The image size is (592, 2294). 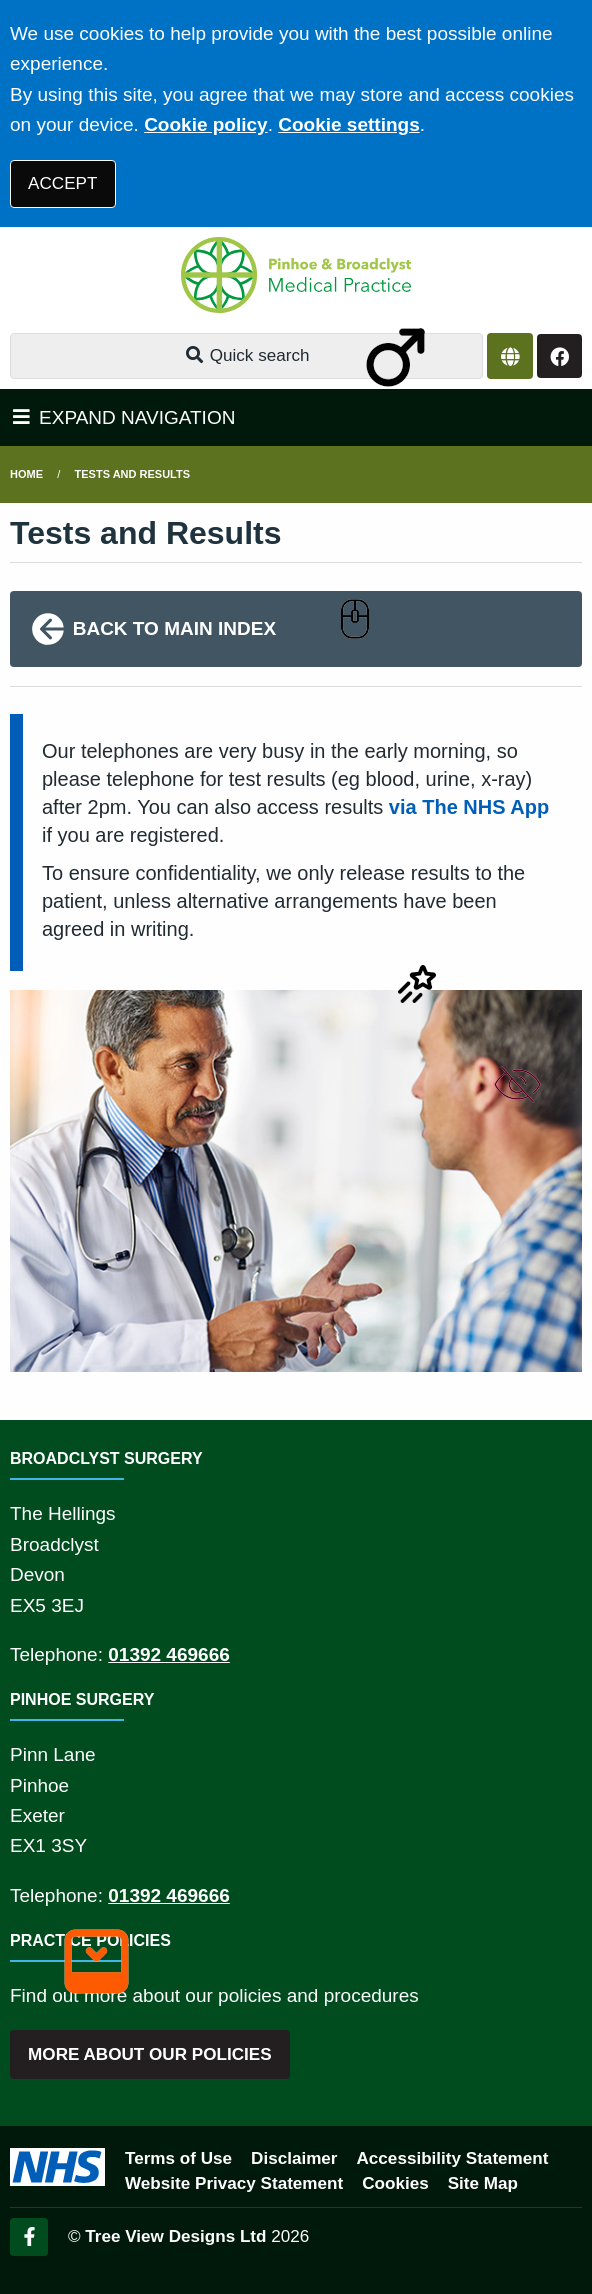 What do you see at coordinates (517, 1084) in the screenshot?
I see `hide password or sensitive content` at bounding box center [517, 1084].